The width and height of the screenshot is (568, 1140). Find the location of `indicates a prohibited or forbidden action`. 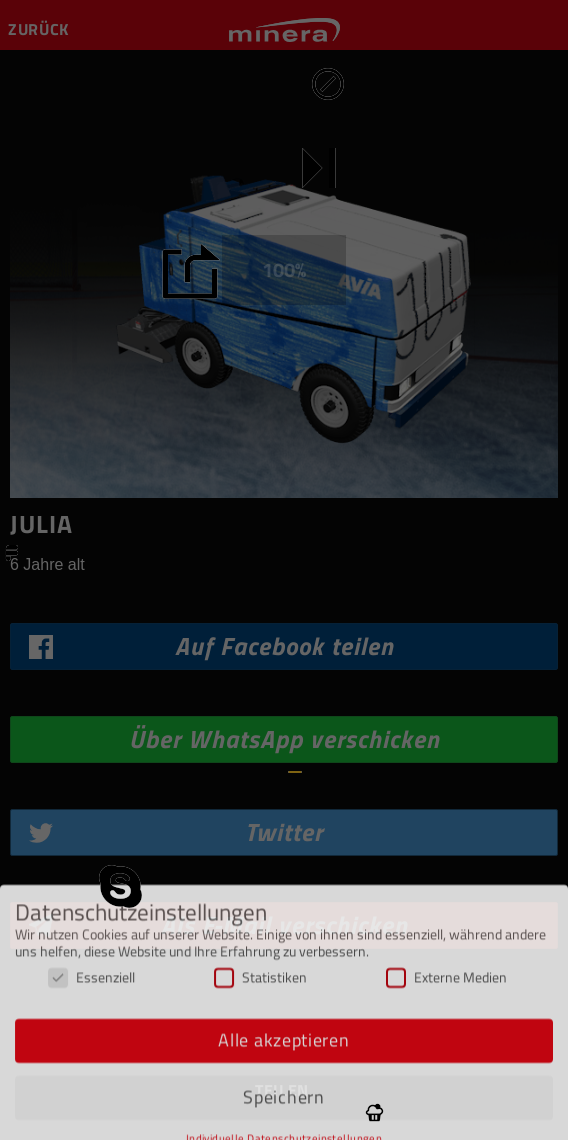

indicates a prohibited or forbidden action is located at coordinates (328, 84).